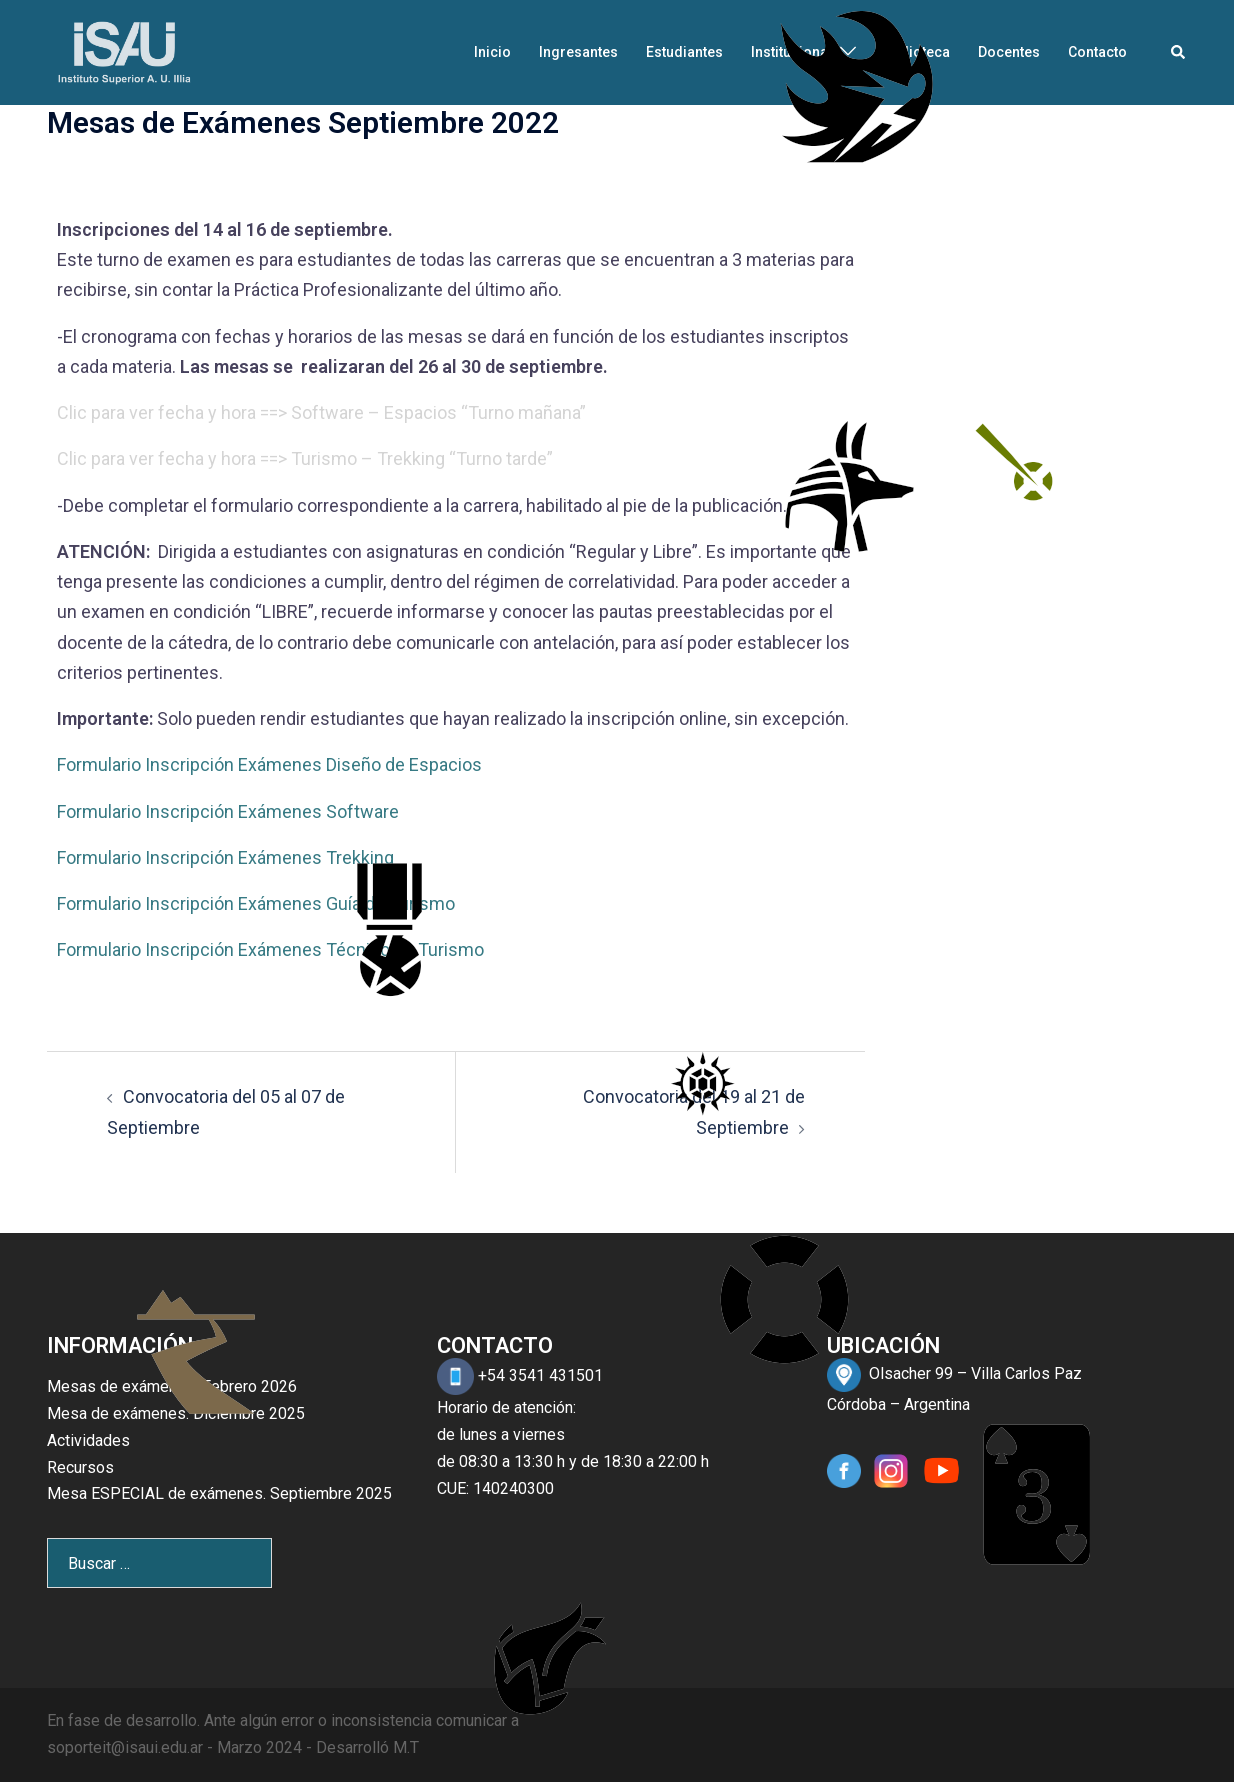  I want to click on indicates a rare or legendary item, so click(702, 1083).